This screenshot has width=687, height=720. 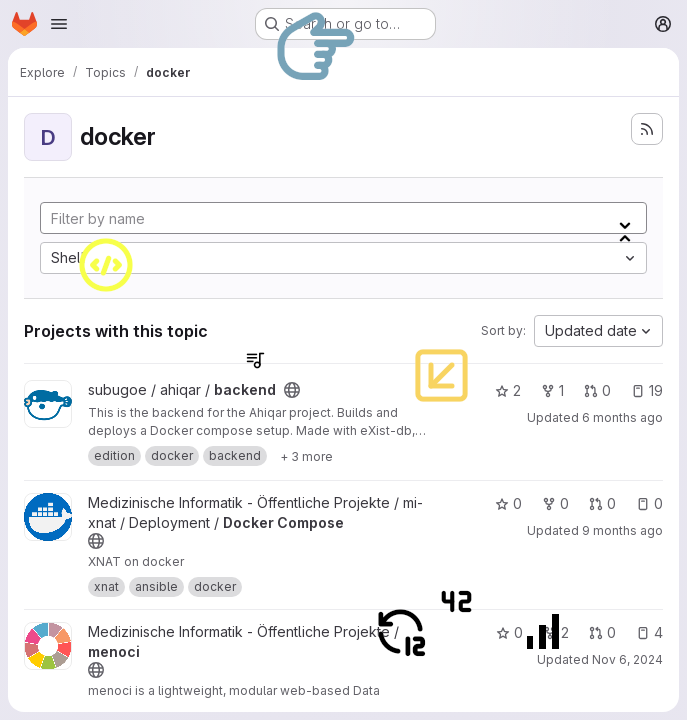 What do you see at coordinates (625, 232) in the screenshot?
I see `collapse expanded content` at bounding box center [625, 232].